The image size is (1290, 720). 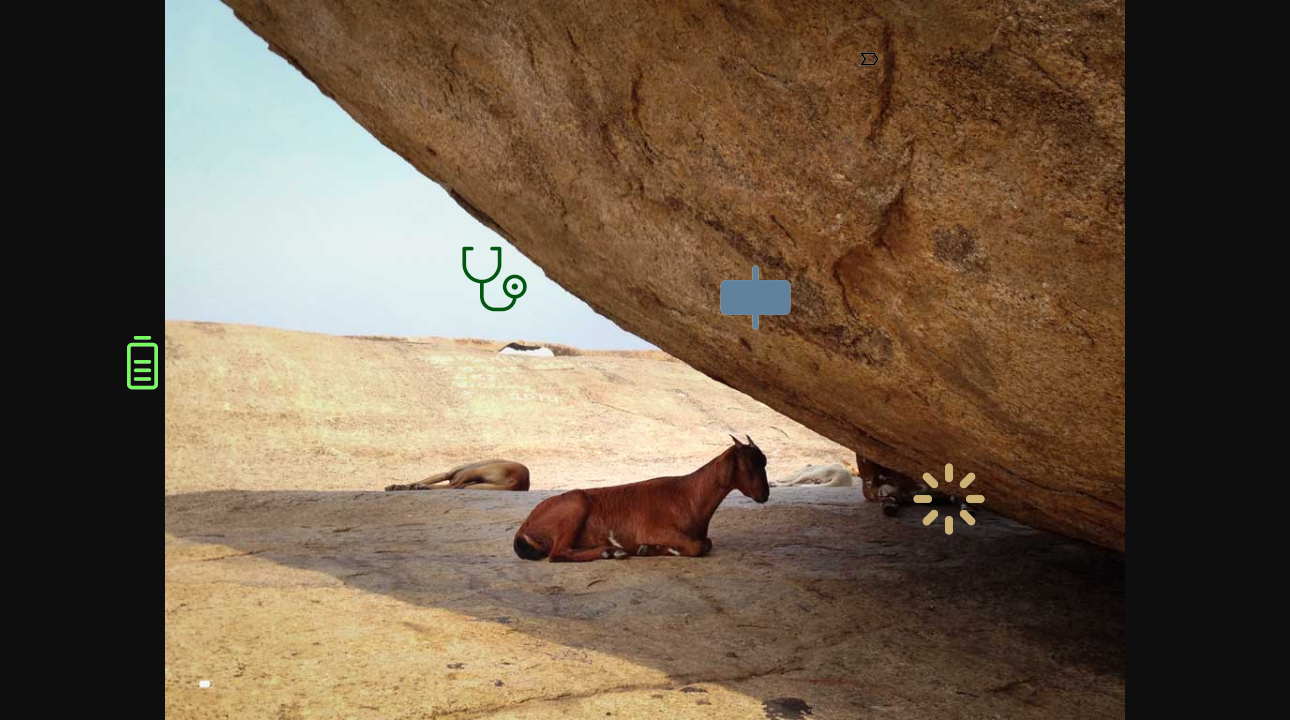 I want to click on indicates content is loading, so click(x=949, y=499).